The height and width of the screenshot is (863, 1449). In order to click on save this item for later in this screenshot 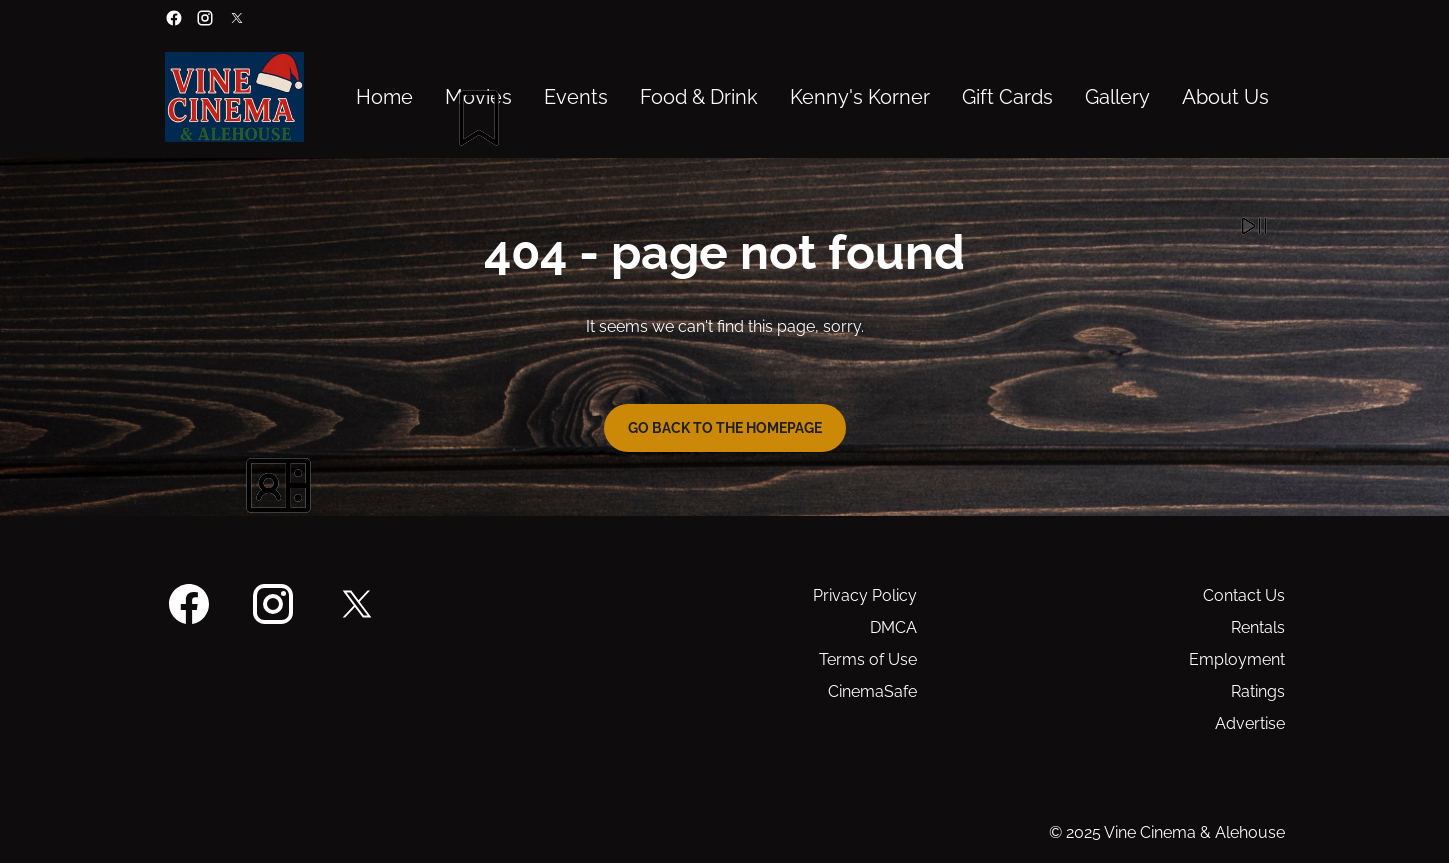, I will do `click(479, 117)`.